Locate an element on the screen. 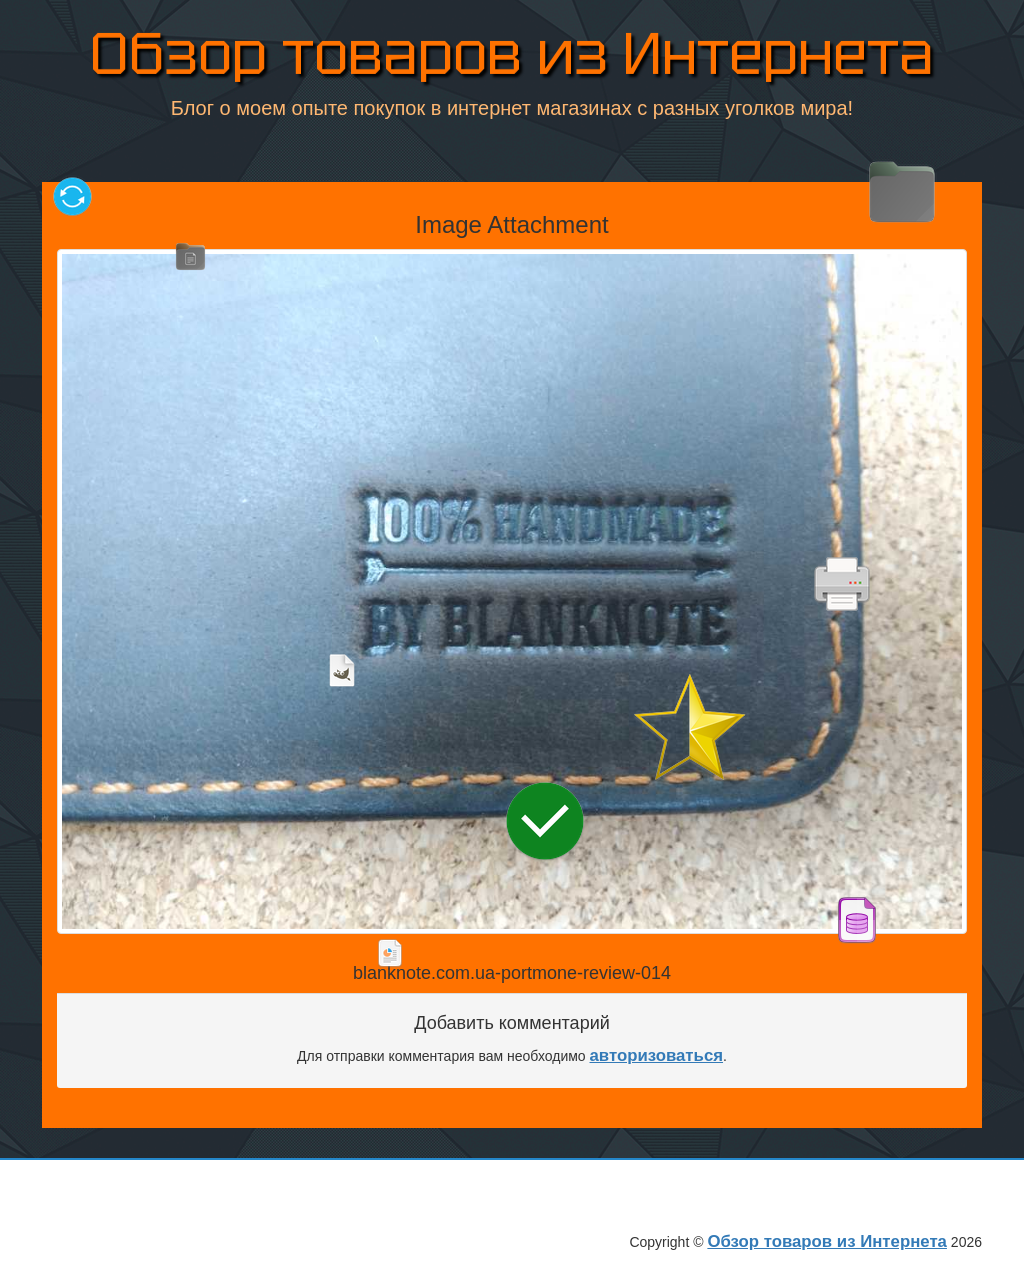 This screenshot has width=1024, height=1264. open a compressed GIMP project file is located at coordinates (342, 671).